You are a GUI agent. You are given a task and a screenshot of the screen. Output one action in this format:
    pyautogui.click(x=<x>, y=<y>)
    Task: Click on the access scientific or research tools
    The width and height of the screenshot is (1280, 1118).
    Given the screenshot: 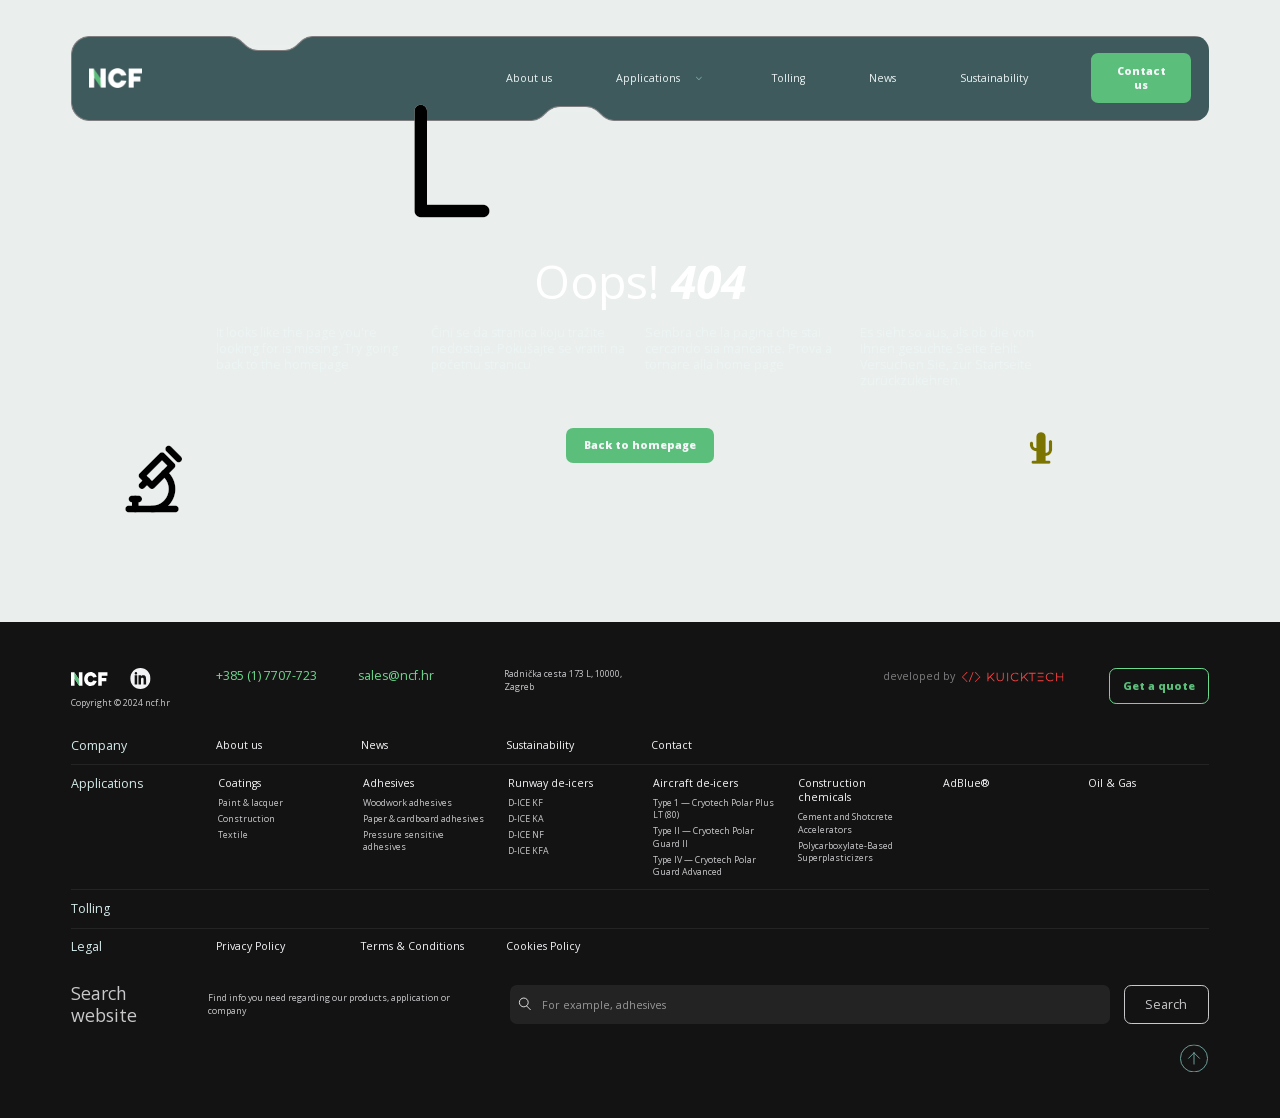 What is the action you would take?
    pyautogui.click(x=152, y=479)
    